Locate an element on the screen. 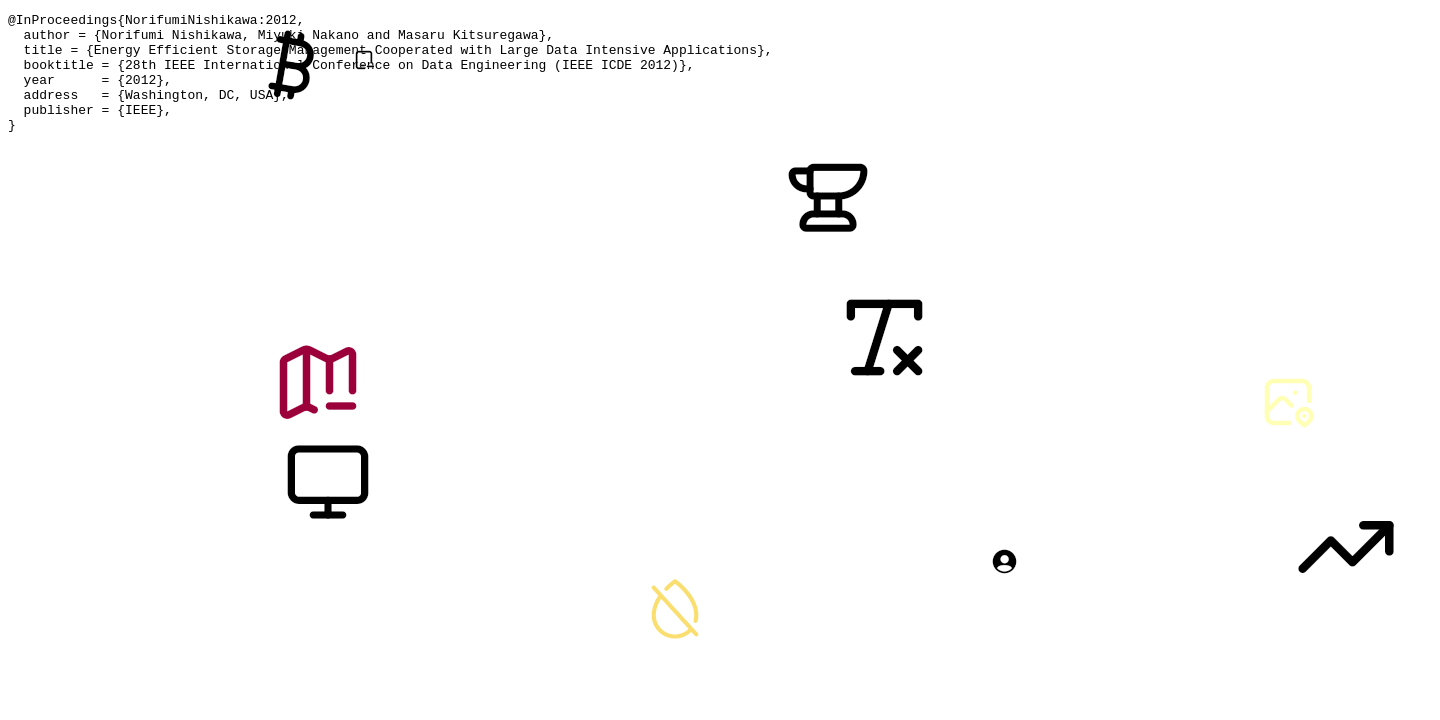 This screenshot has width=1440, height=720. view trending or popular content is located at coordinates (1346, 547).